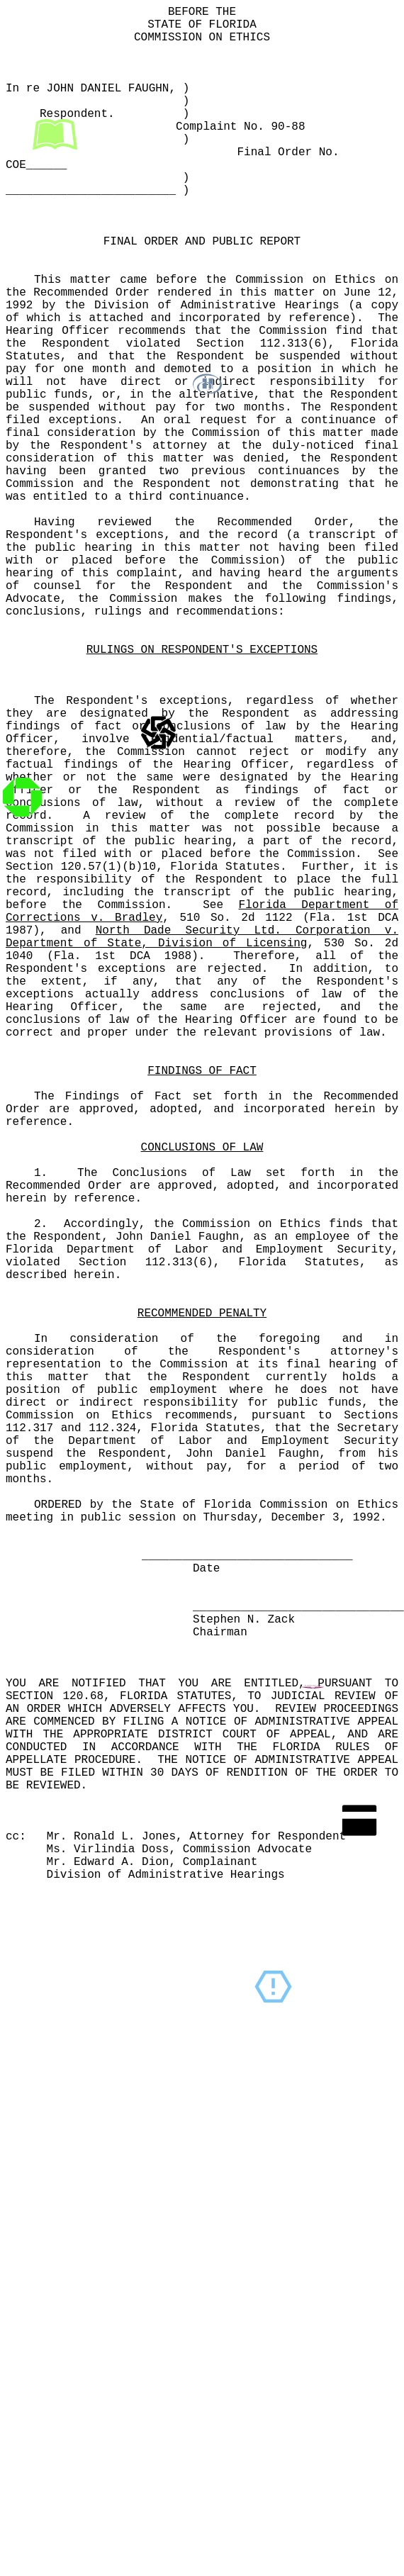  What do you see at coordinates (22, 797) in the screenshot?
I see `open the Chase banking app` at bounding box center [22, 797].